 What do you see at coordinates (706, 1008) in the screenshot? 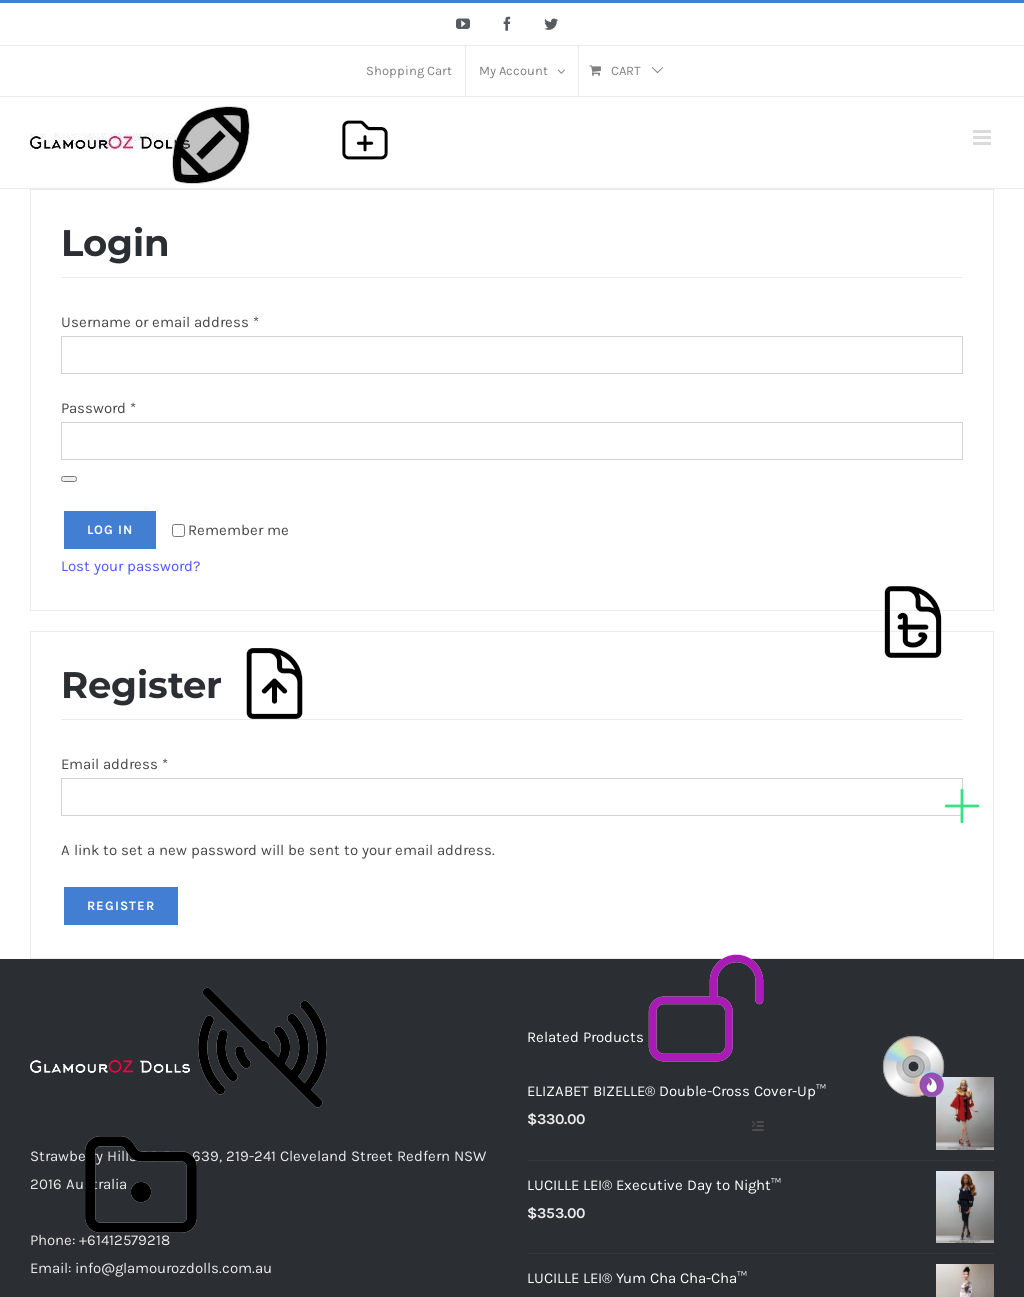
I see `unlocked or unsecured state` at bounding box center [706, 1008].